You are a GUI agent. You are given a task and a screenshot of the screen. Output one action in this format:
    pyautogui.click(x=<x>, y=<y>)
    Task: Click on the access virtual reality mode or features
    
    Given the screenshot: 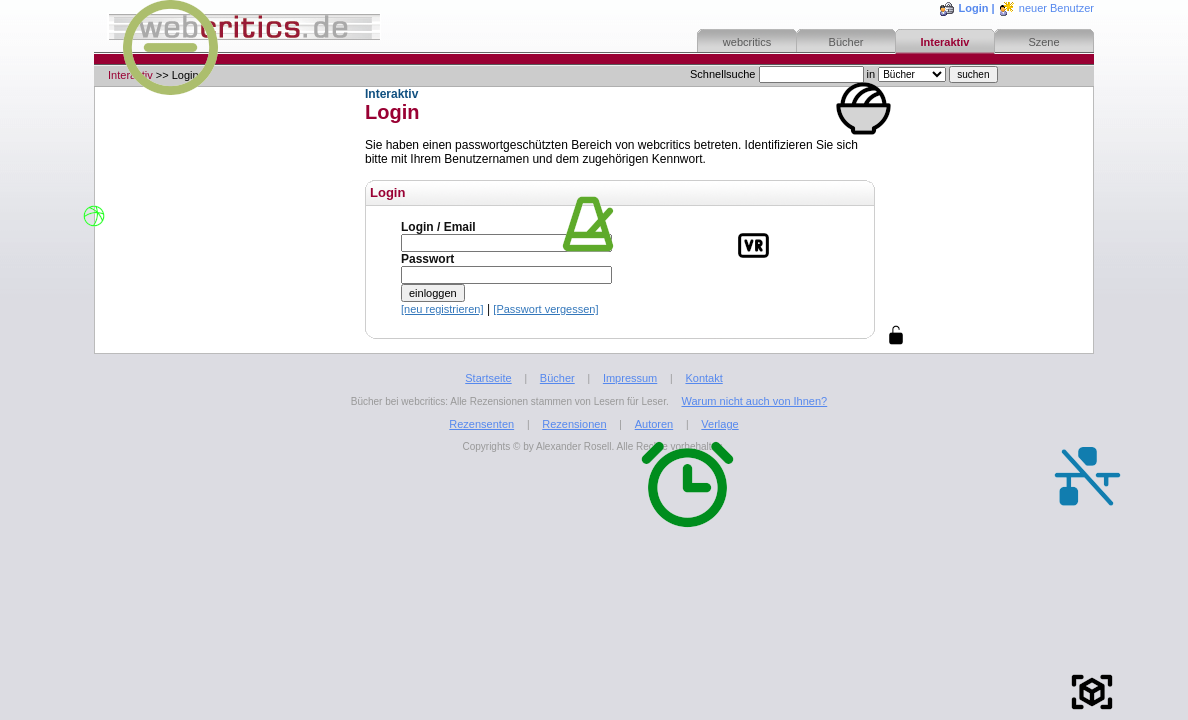 What is the action you would take?
    pyautogui.click(x=753, y=245)
    